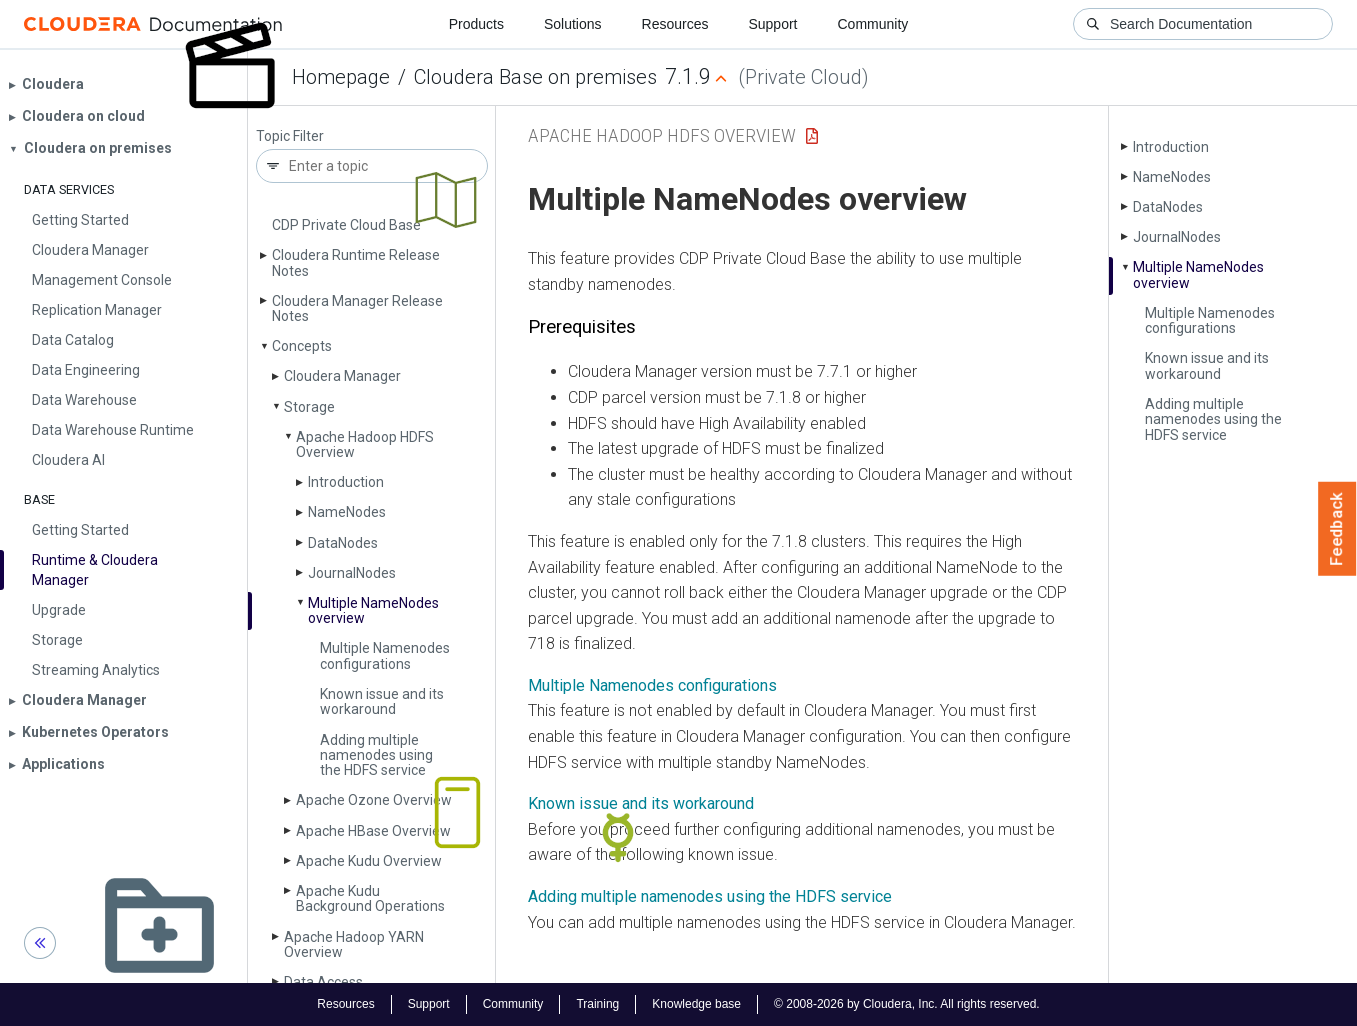  I want to click on indicates mercury as a planetary or astrological symbol, so click(618, 837).